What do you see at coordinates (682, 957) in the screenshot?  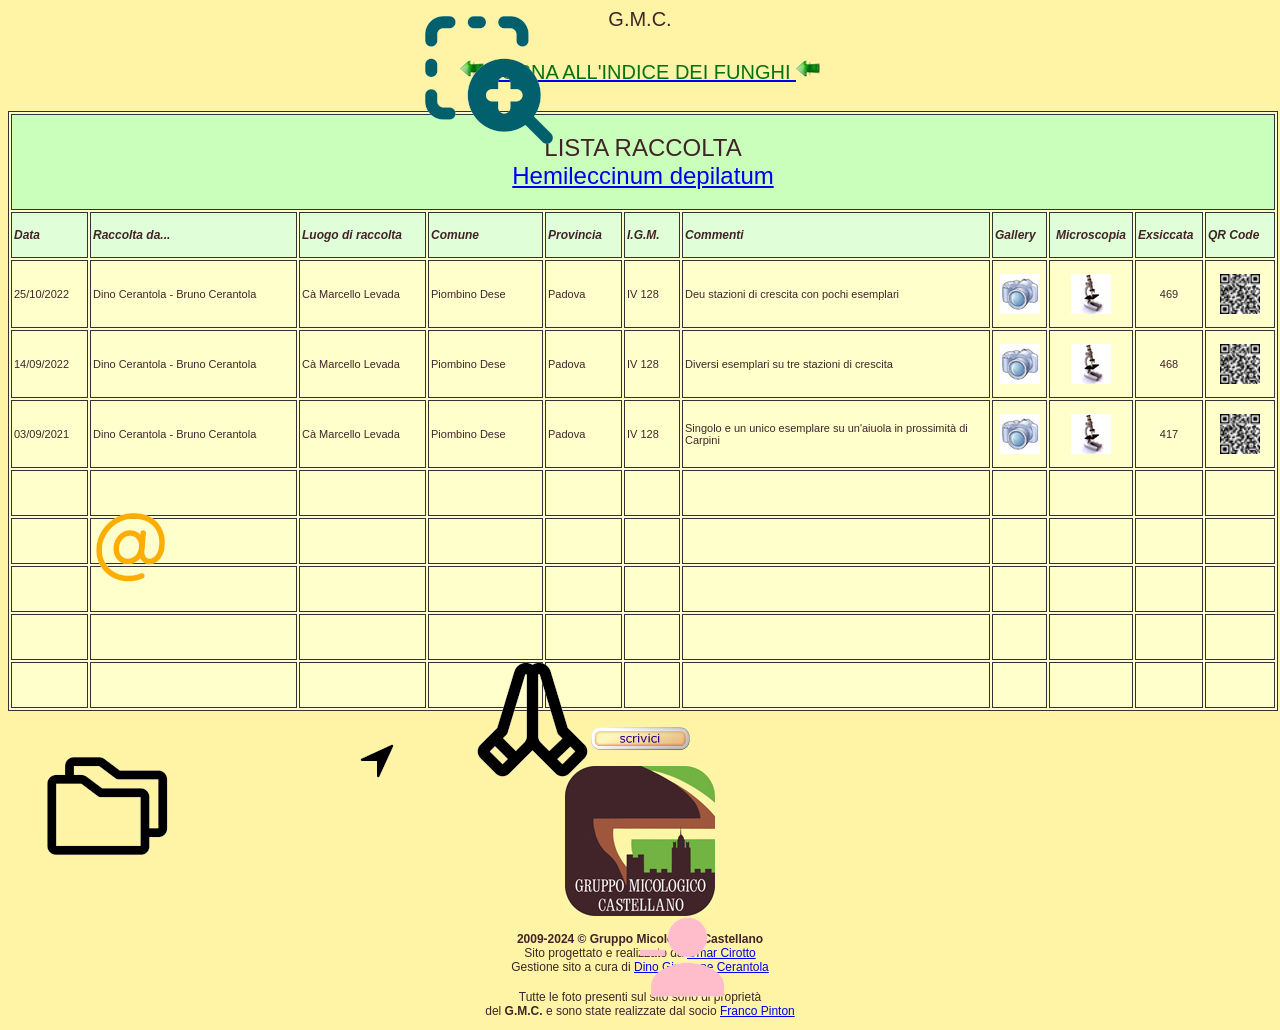 I see `remove a contact or friend` at bounding box center [682, 957].